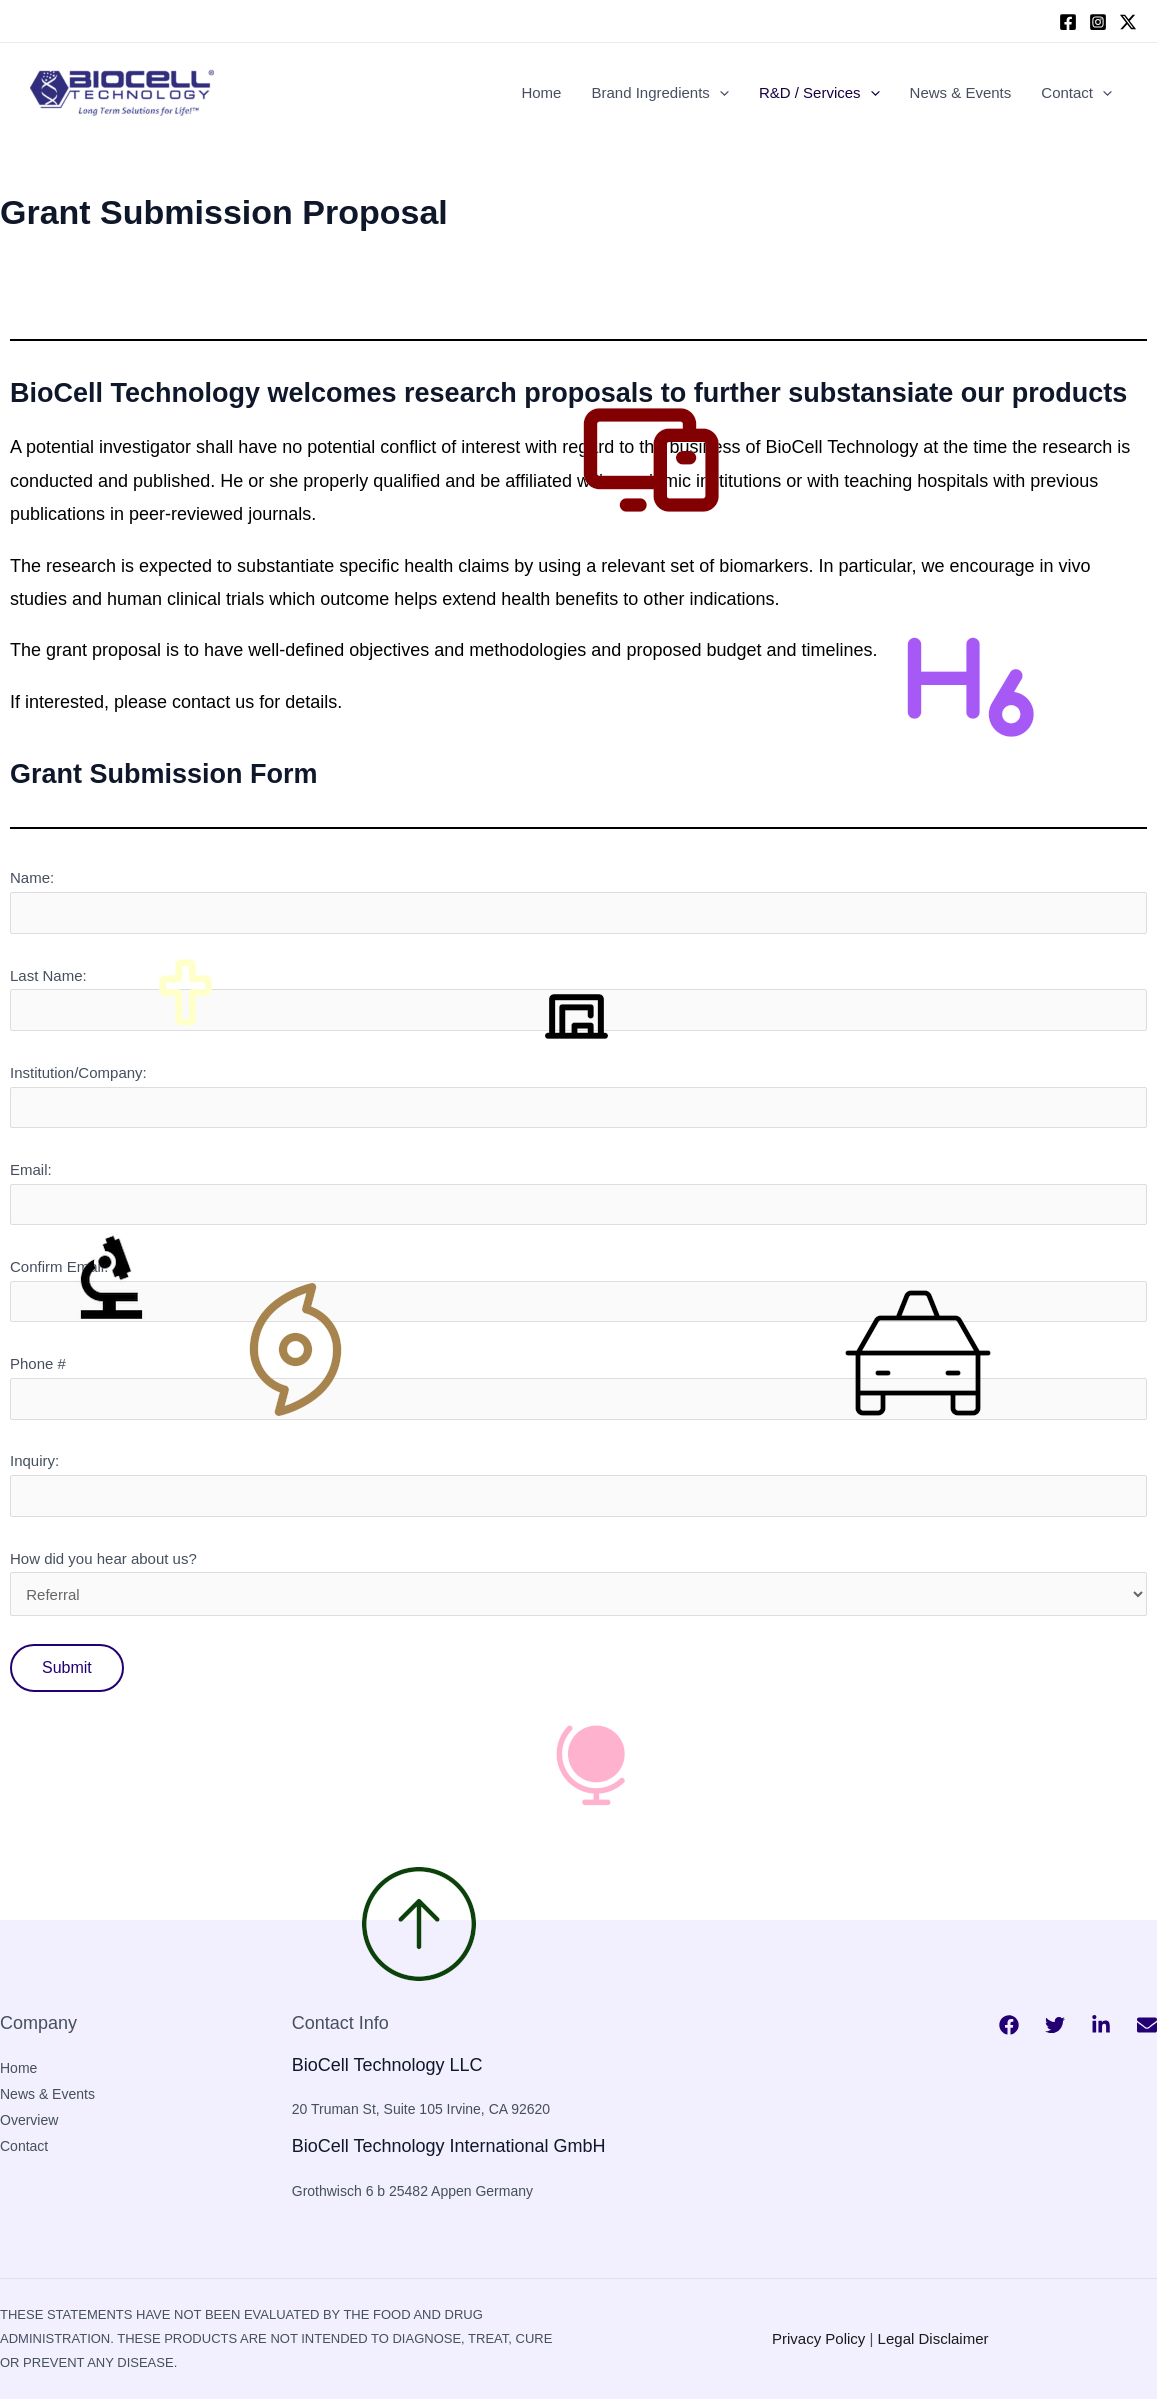  I want to click on upload a file or content, so click(419, 1924).